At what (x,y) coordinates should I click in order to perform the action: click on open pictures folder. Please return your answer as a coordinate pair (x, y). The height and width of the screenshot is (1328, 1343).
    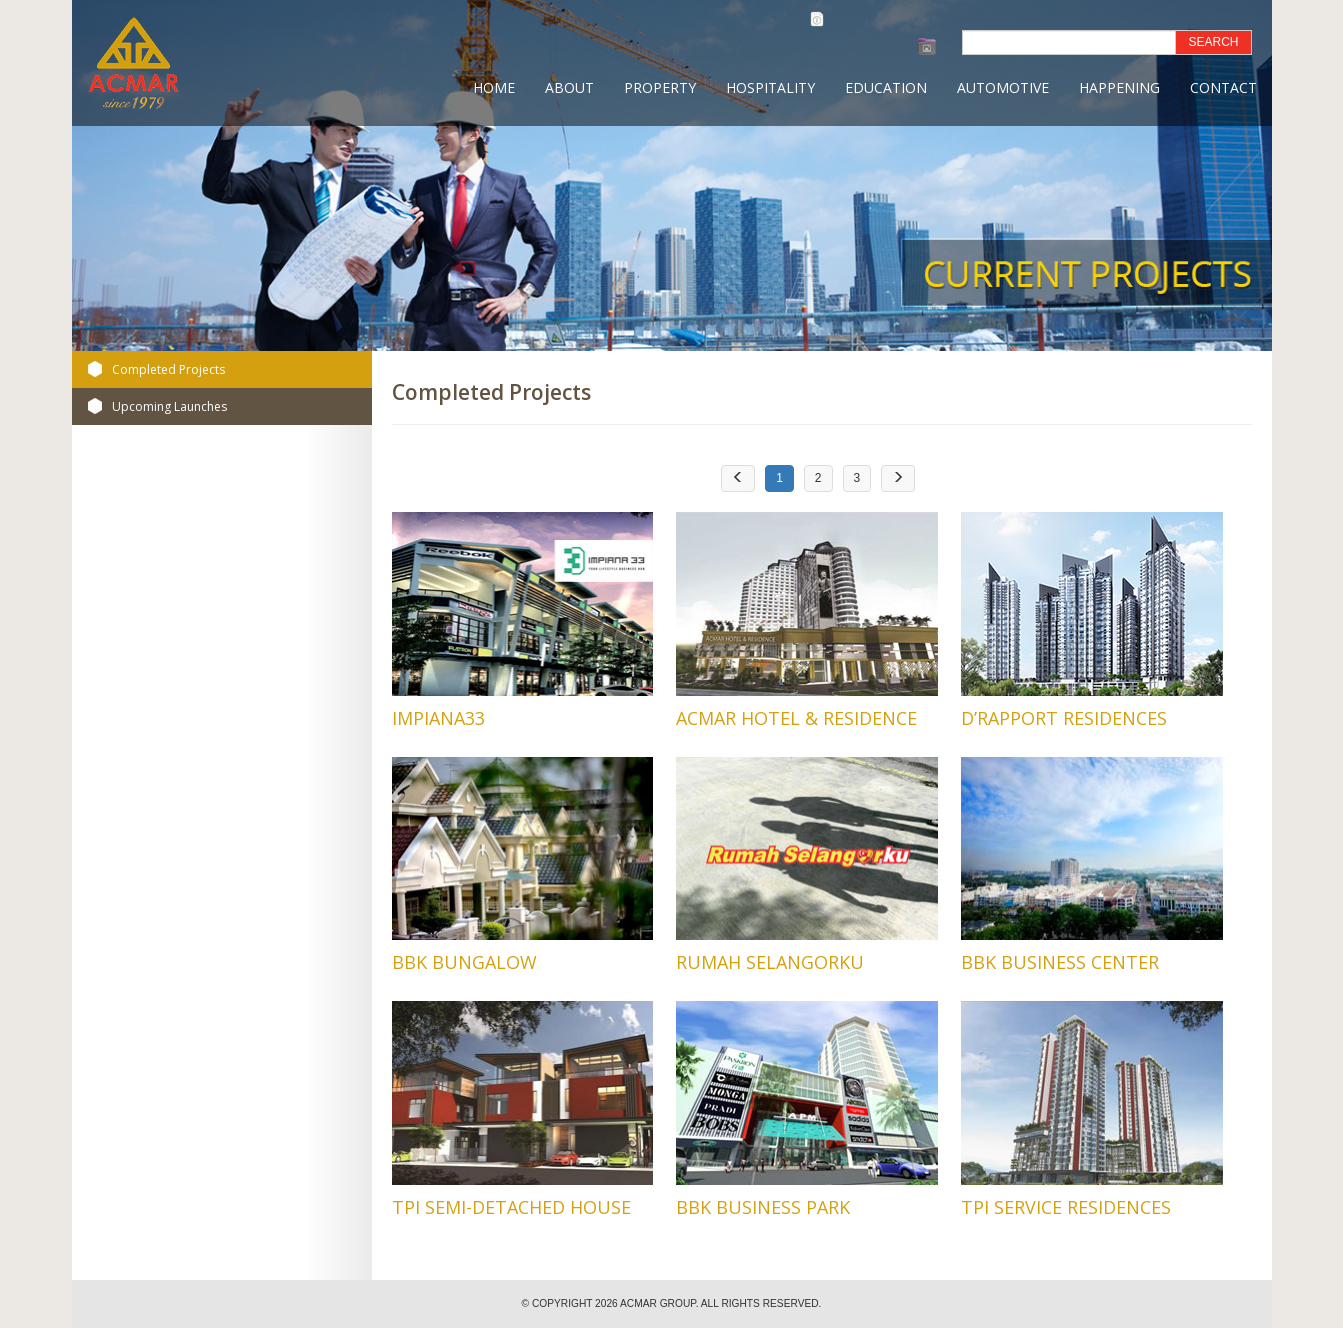
    Looking at the image, I should click on (927, 46).